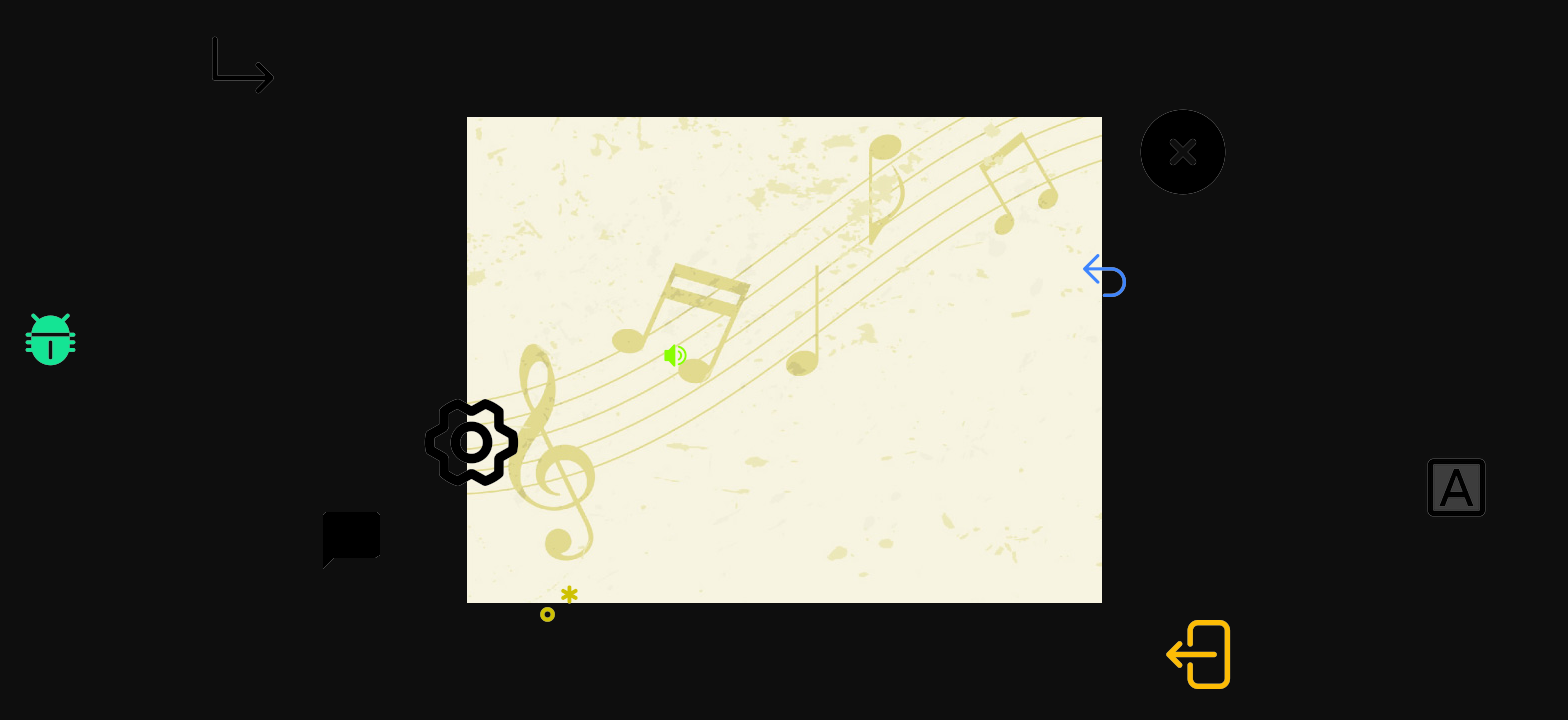 This screenshot has height=720, width=1568. Describe the element at coordinates (1456, 487) in the screenshot. I see `download or install a new font` at that location.